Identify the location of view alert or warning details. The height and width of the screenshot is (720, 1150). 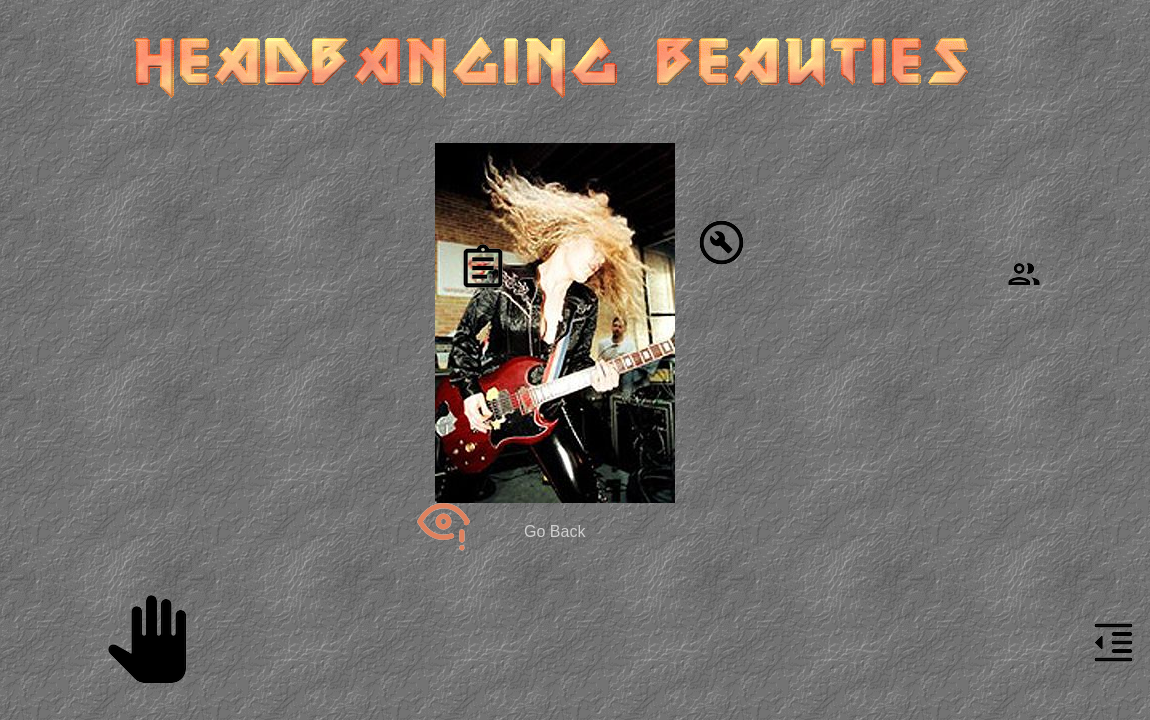
(443, 521).